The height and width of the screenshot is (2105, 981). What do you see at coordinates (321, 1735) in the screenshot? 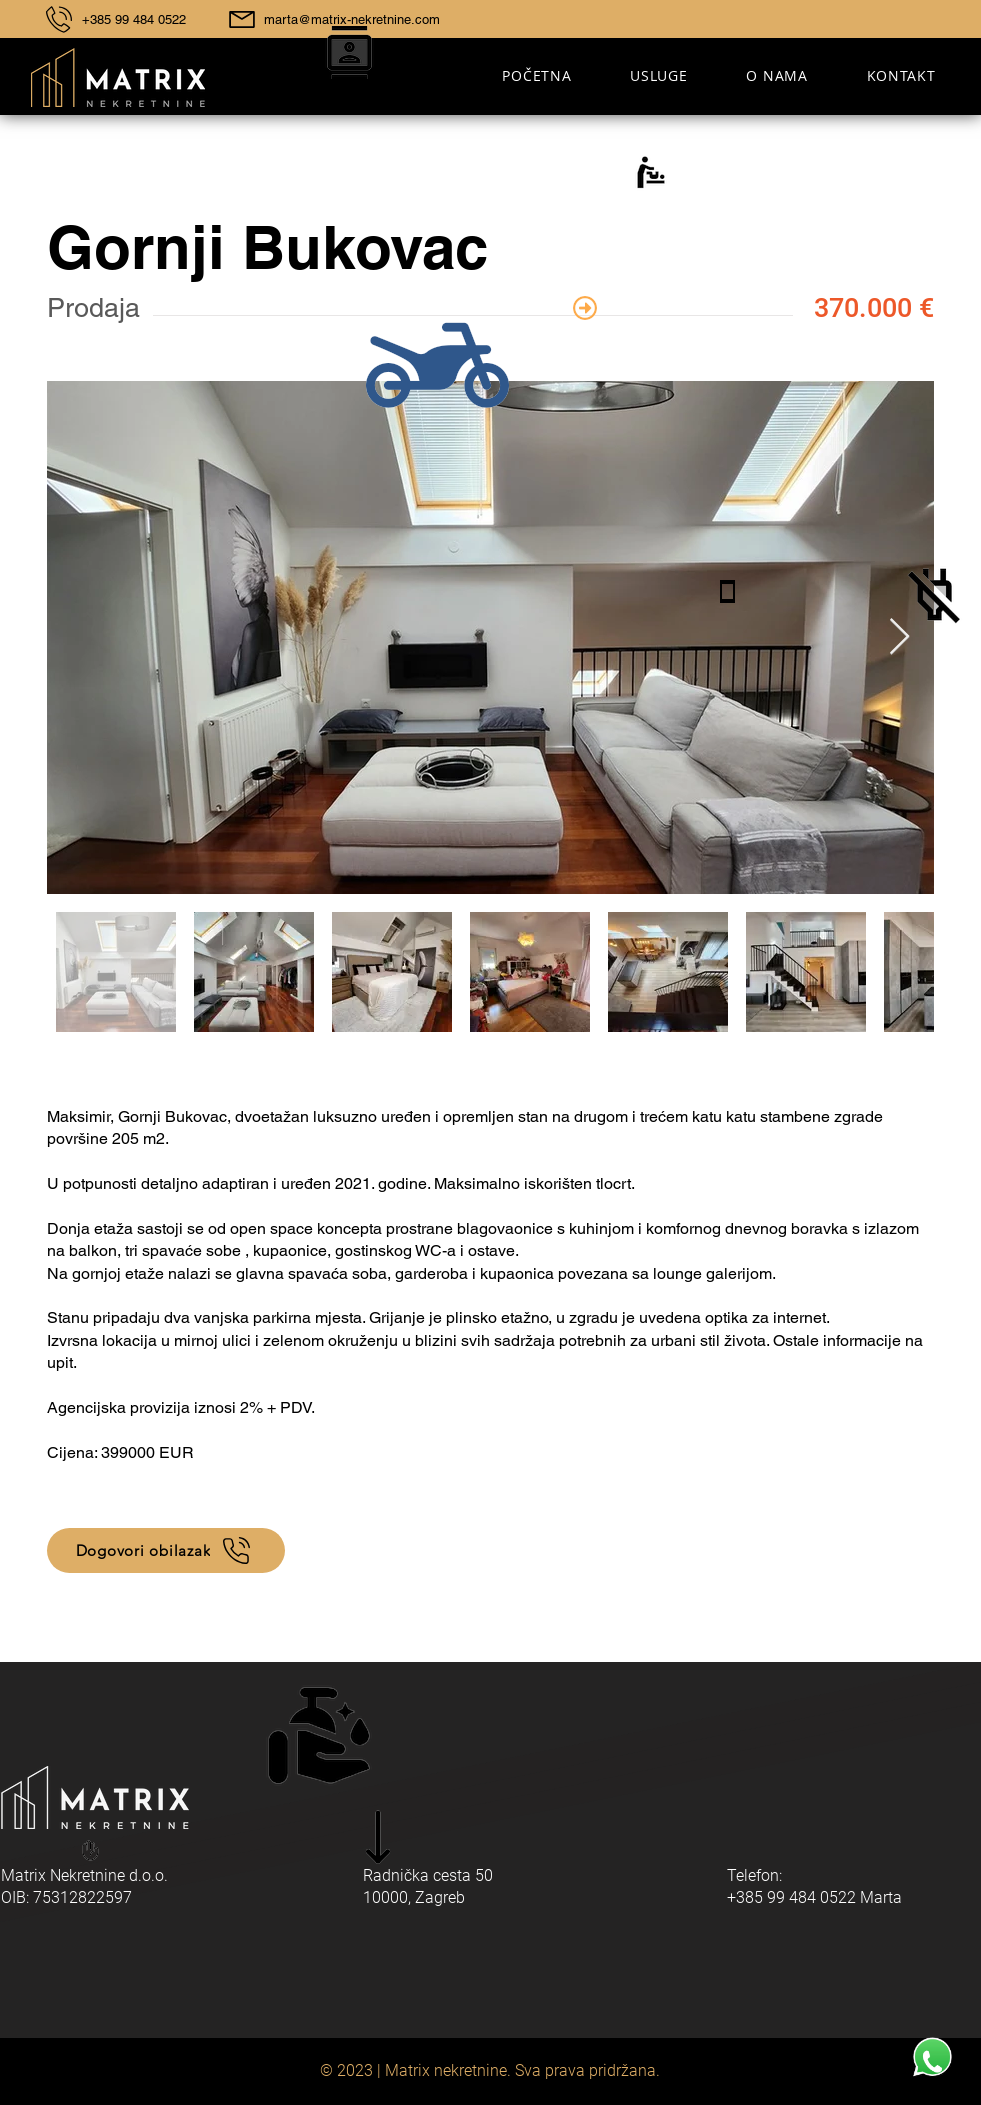
I see `hand washing or hygiene reminder` at bounding box center [321, 1735].